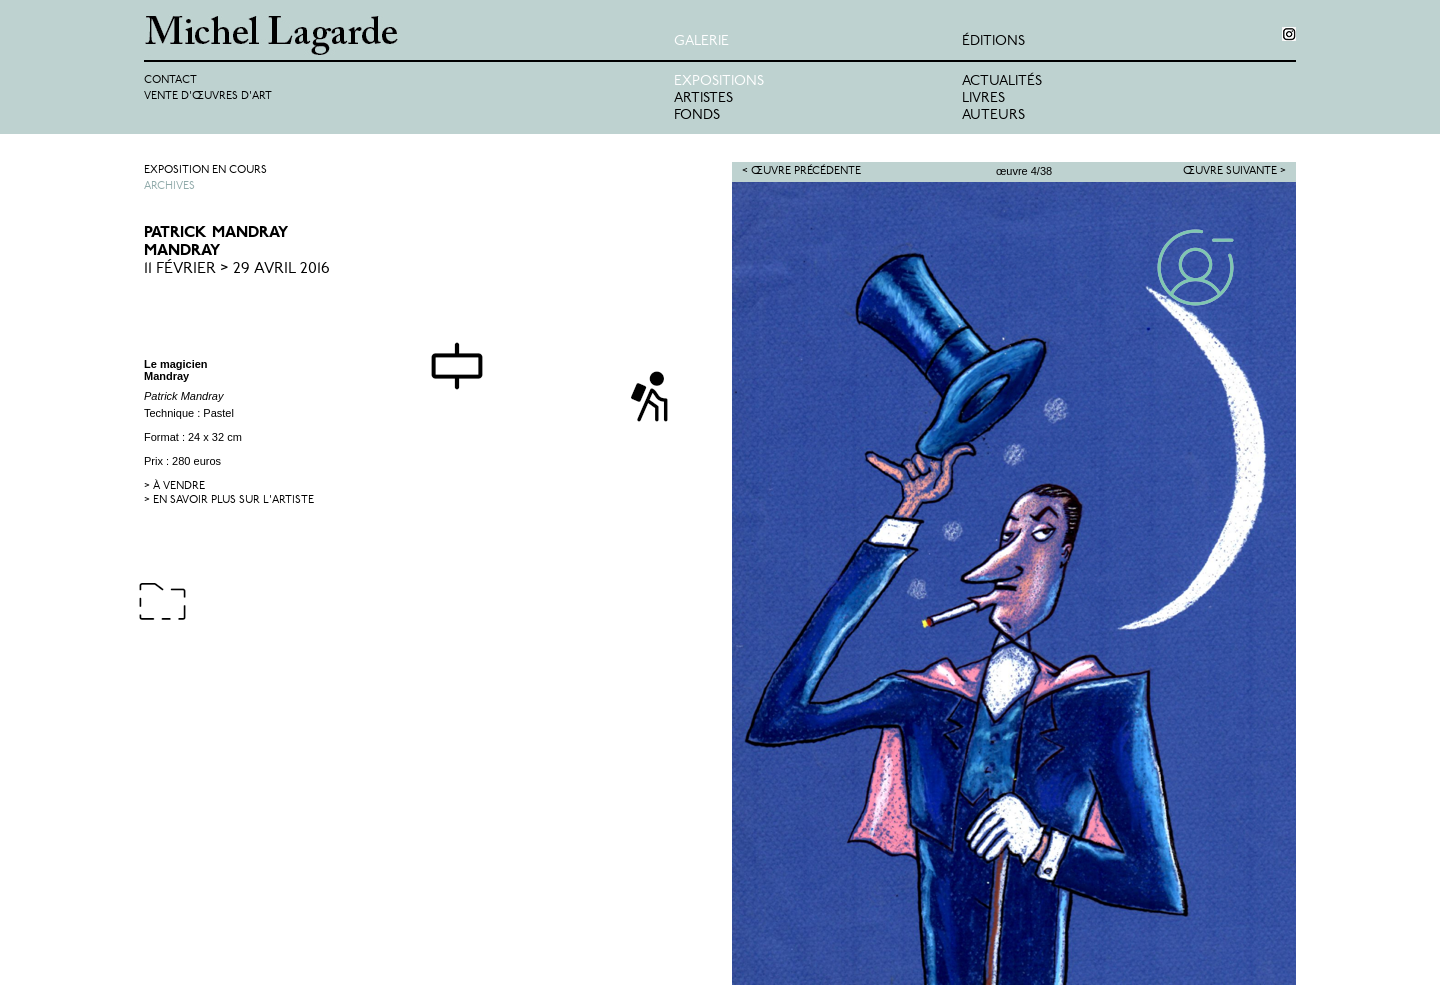 The width and height of the screenshot is (1440, 985). What do you see at coordinates (162, 600) in the screenshot?
I see `empty or placeholder folder` at bounding box center [162, 600].